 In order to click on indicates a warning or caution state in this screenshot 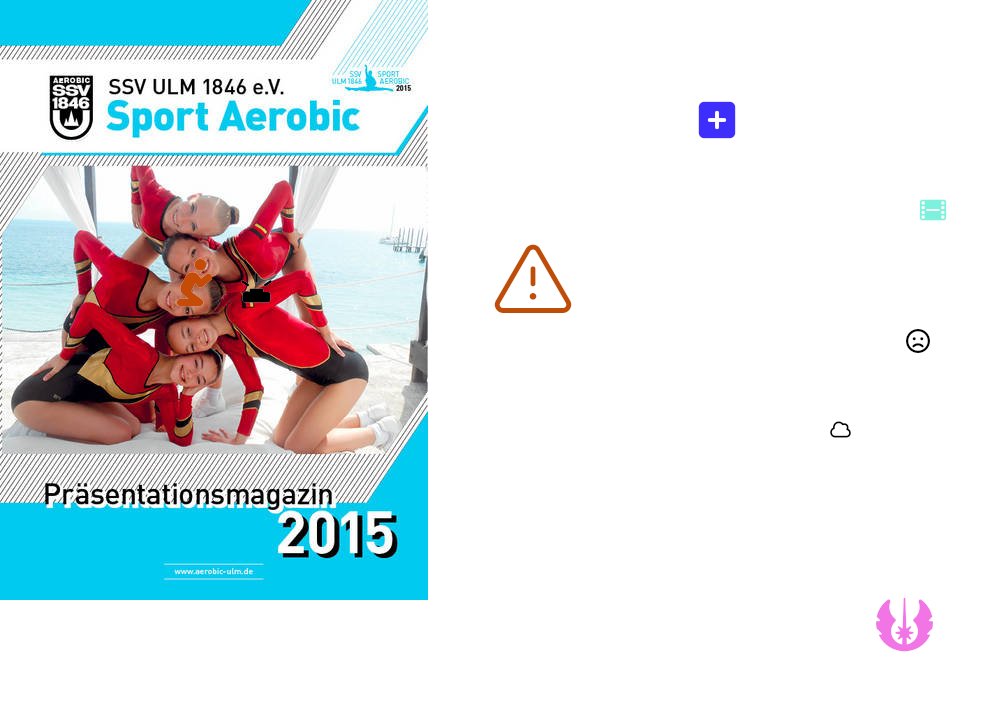, I will do `click(533, 278)`.